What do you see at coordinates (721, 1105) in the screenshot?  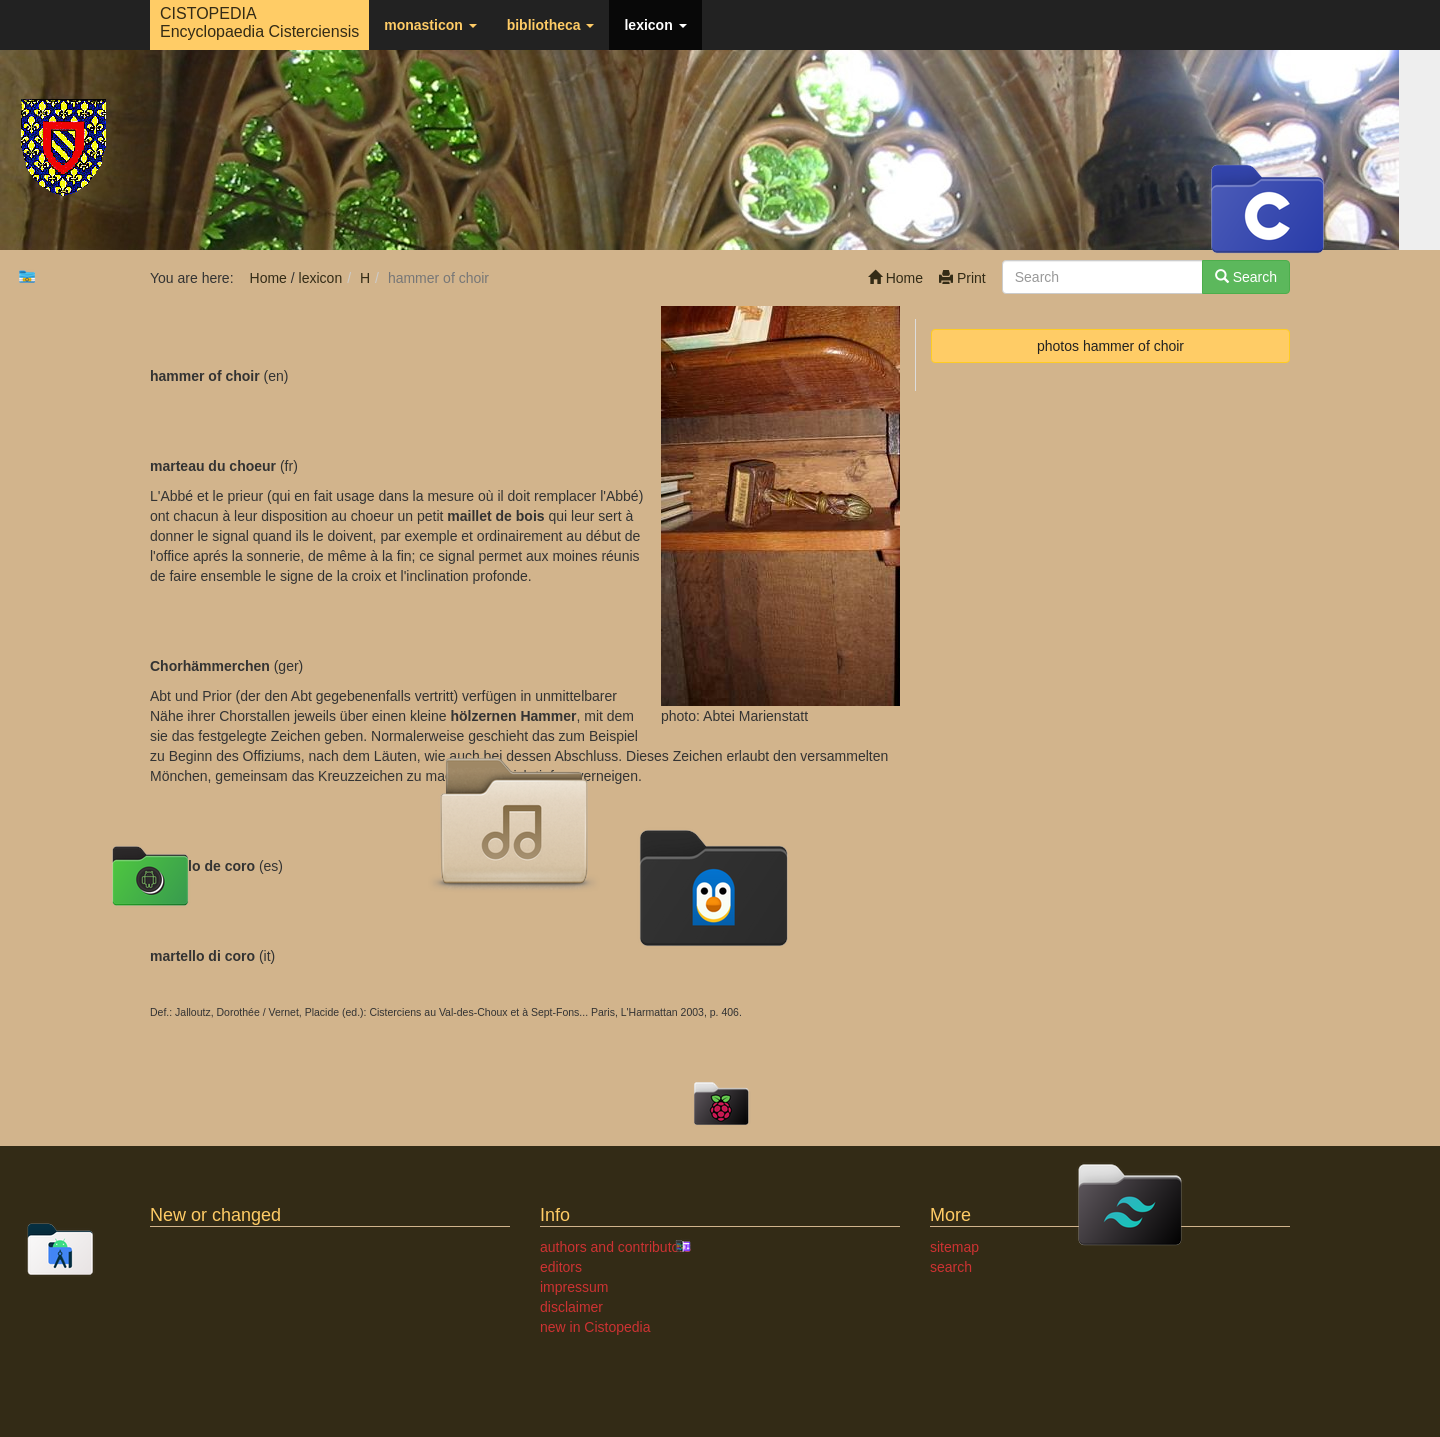 I see `folder containing Raspberry Pi project files` at bounding box center [721, 1105].